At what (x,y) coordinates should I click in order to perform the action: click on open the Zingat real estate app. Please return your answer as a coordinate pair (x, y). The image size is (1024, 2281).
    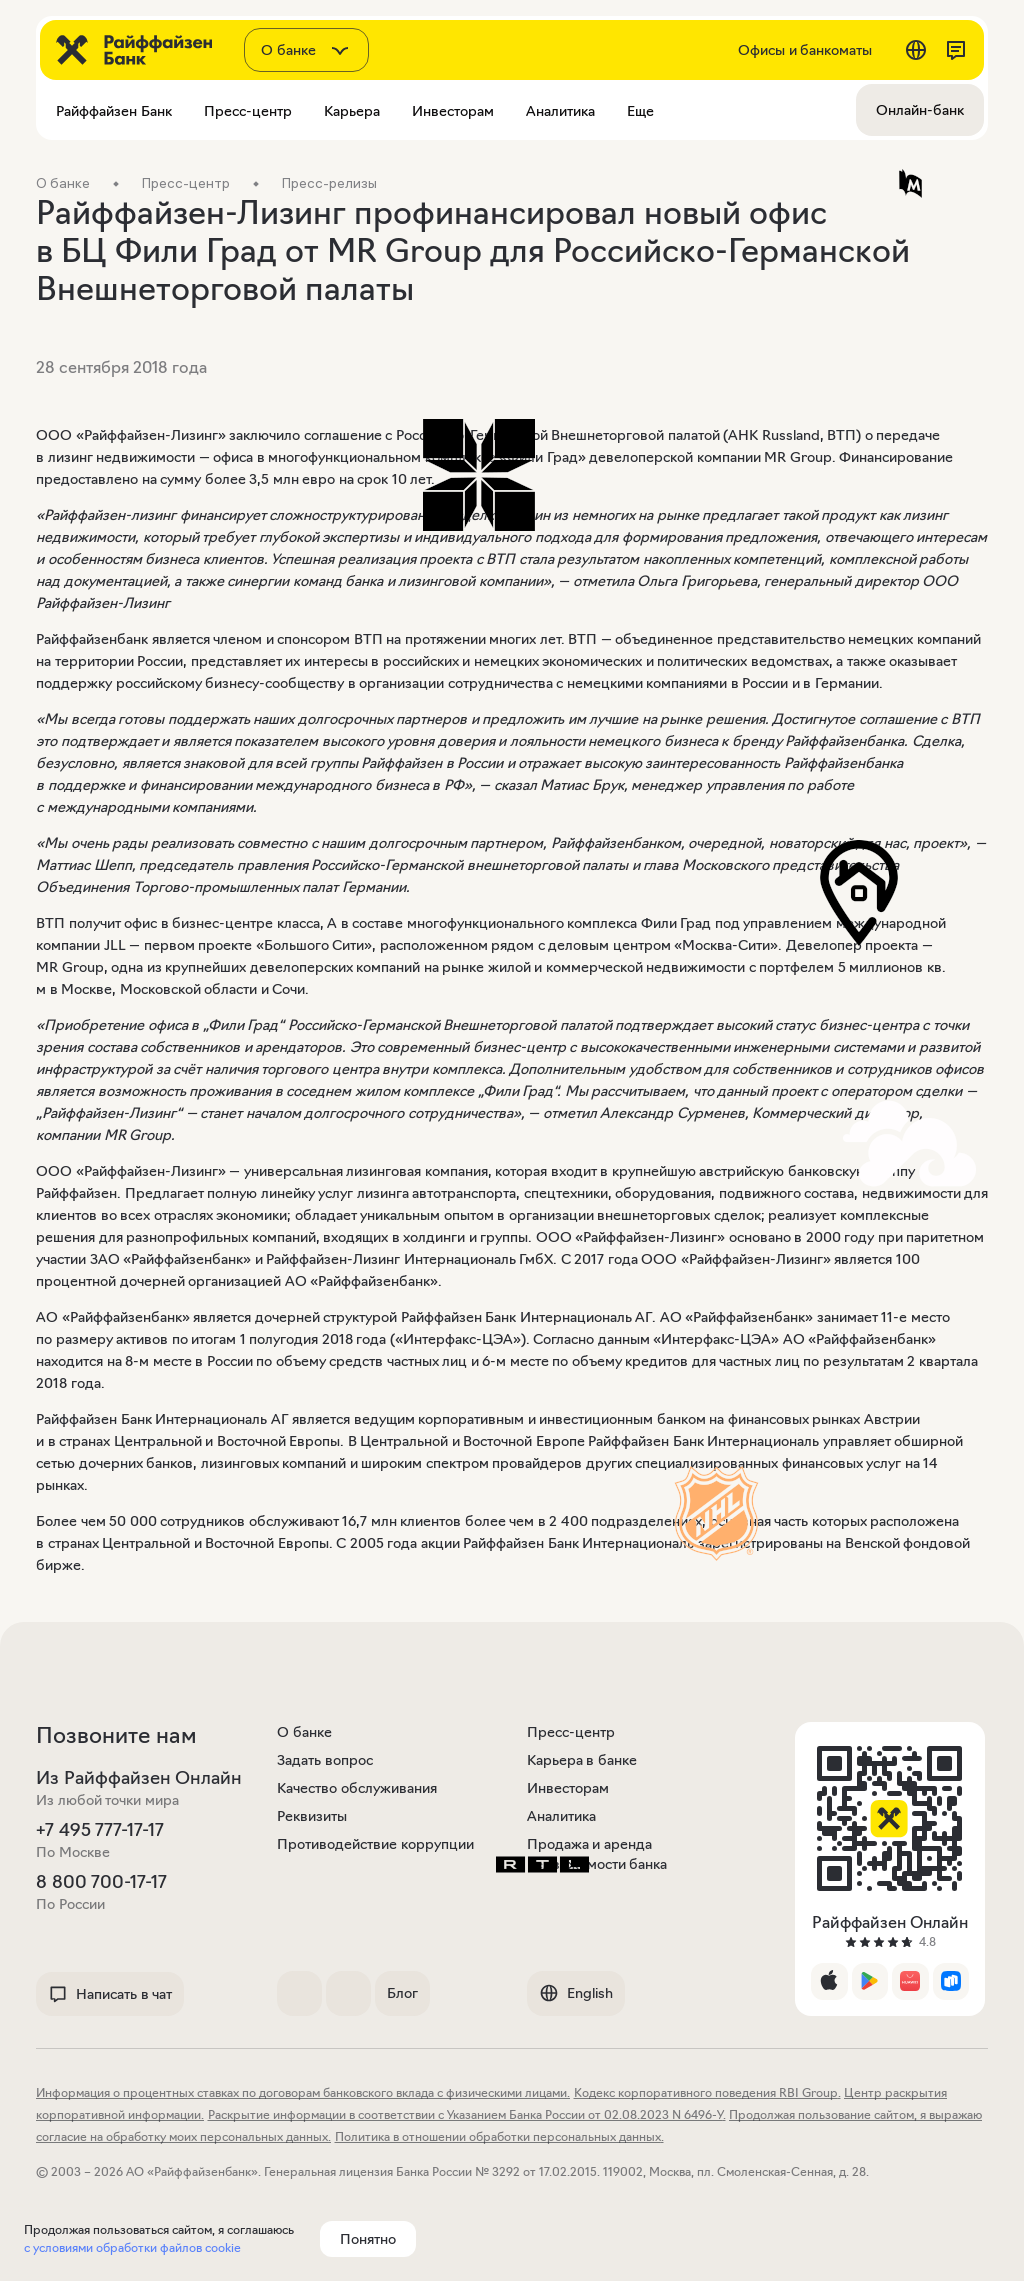
    Looking at the image, I should click on (859, 893).